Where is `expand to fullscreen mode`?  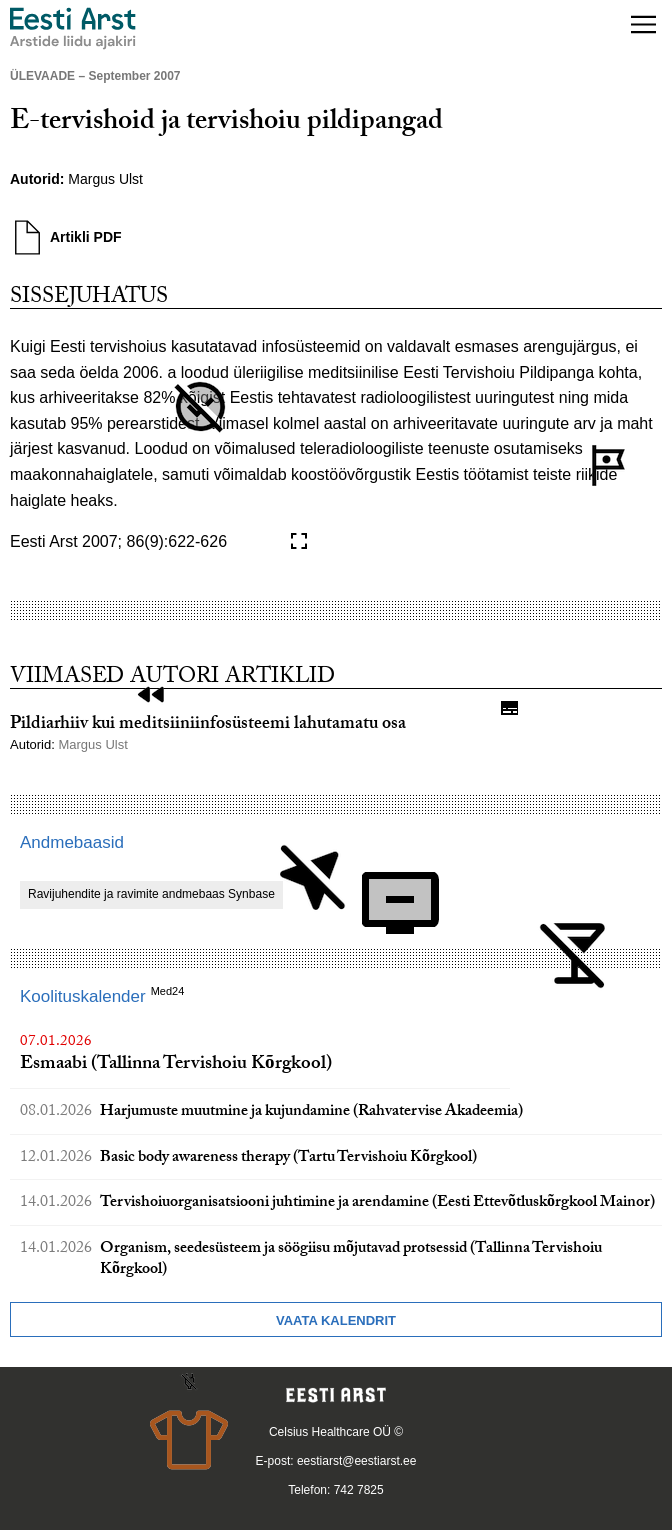 expand to fullscreen mode is located at coordinates (299, 541).